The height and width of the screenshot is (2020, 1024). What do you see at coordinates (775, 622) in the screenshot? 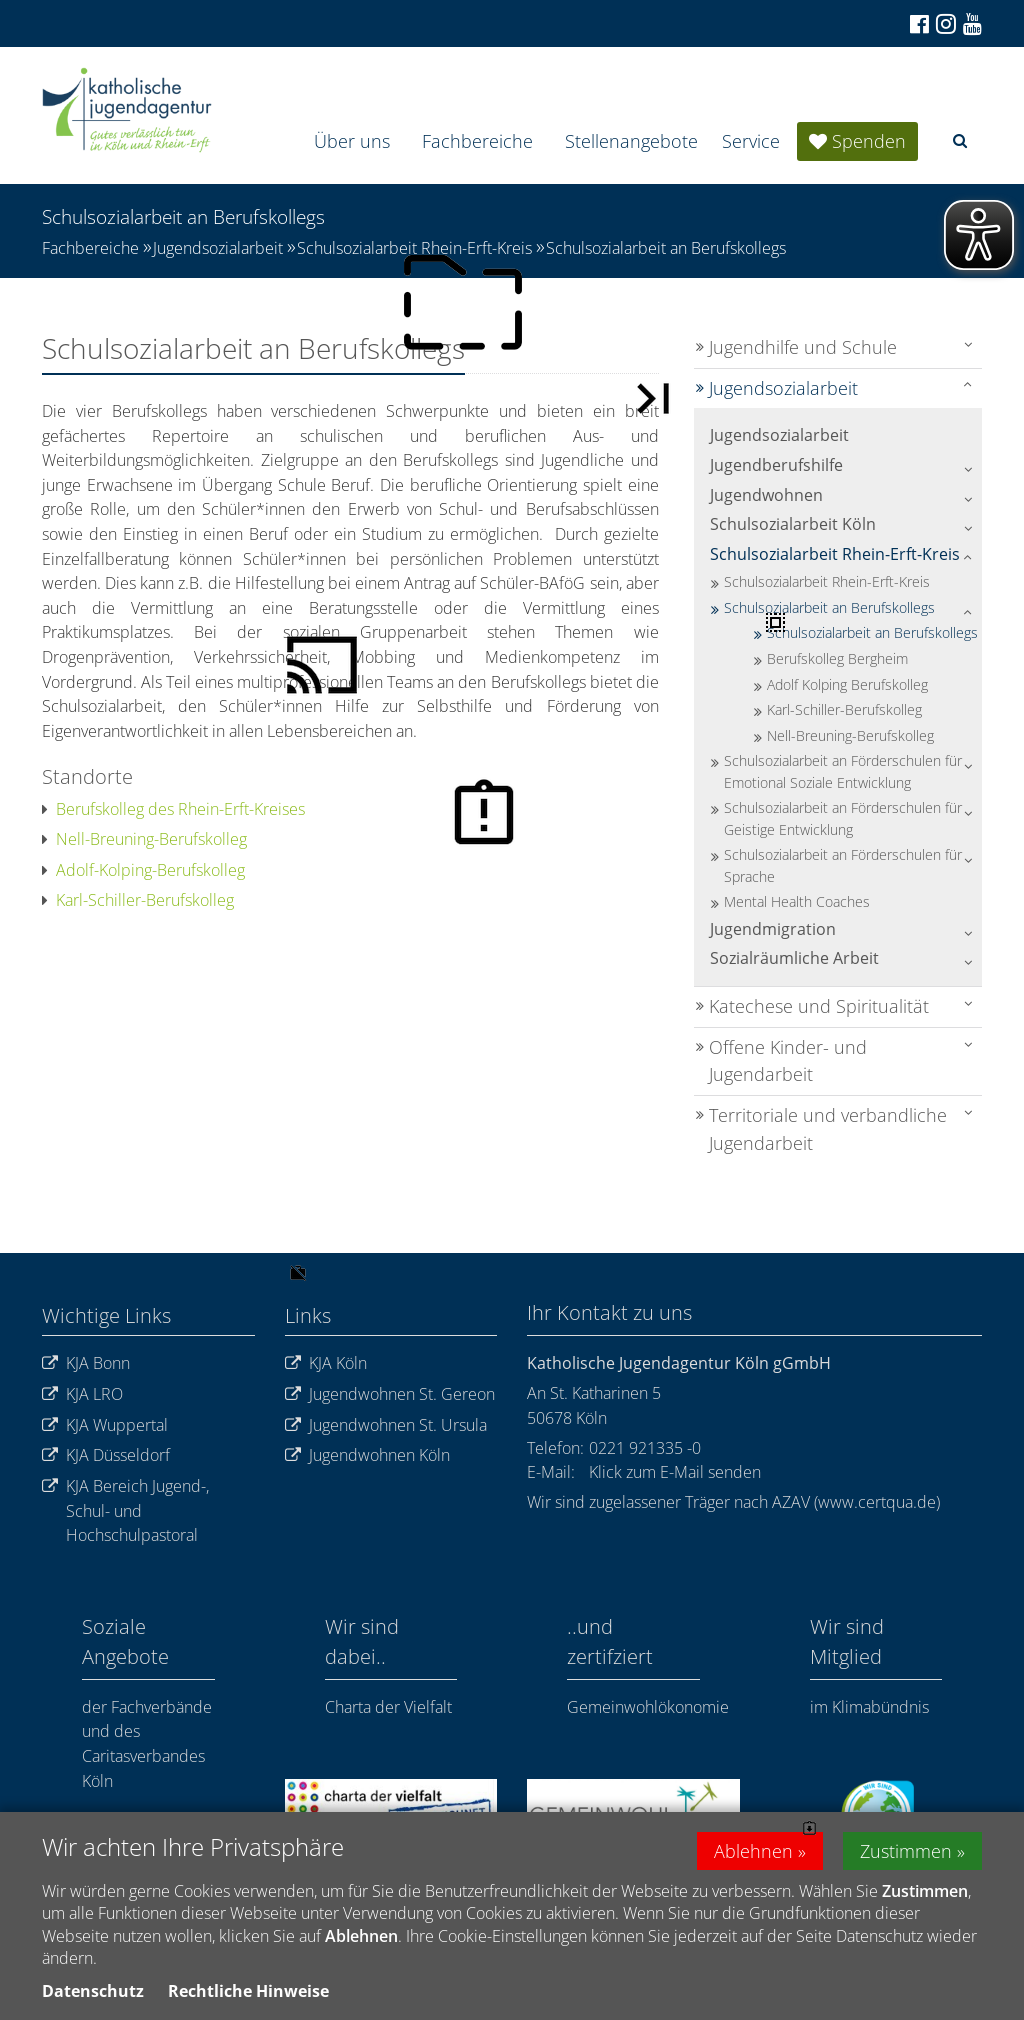
I see `select all items in the current view` at bounding box center [775, 622].